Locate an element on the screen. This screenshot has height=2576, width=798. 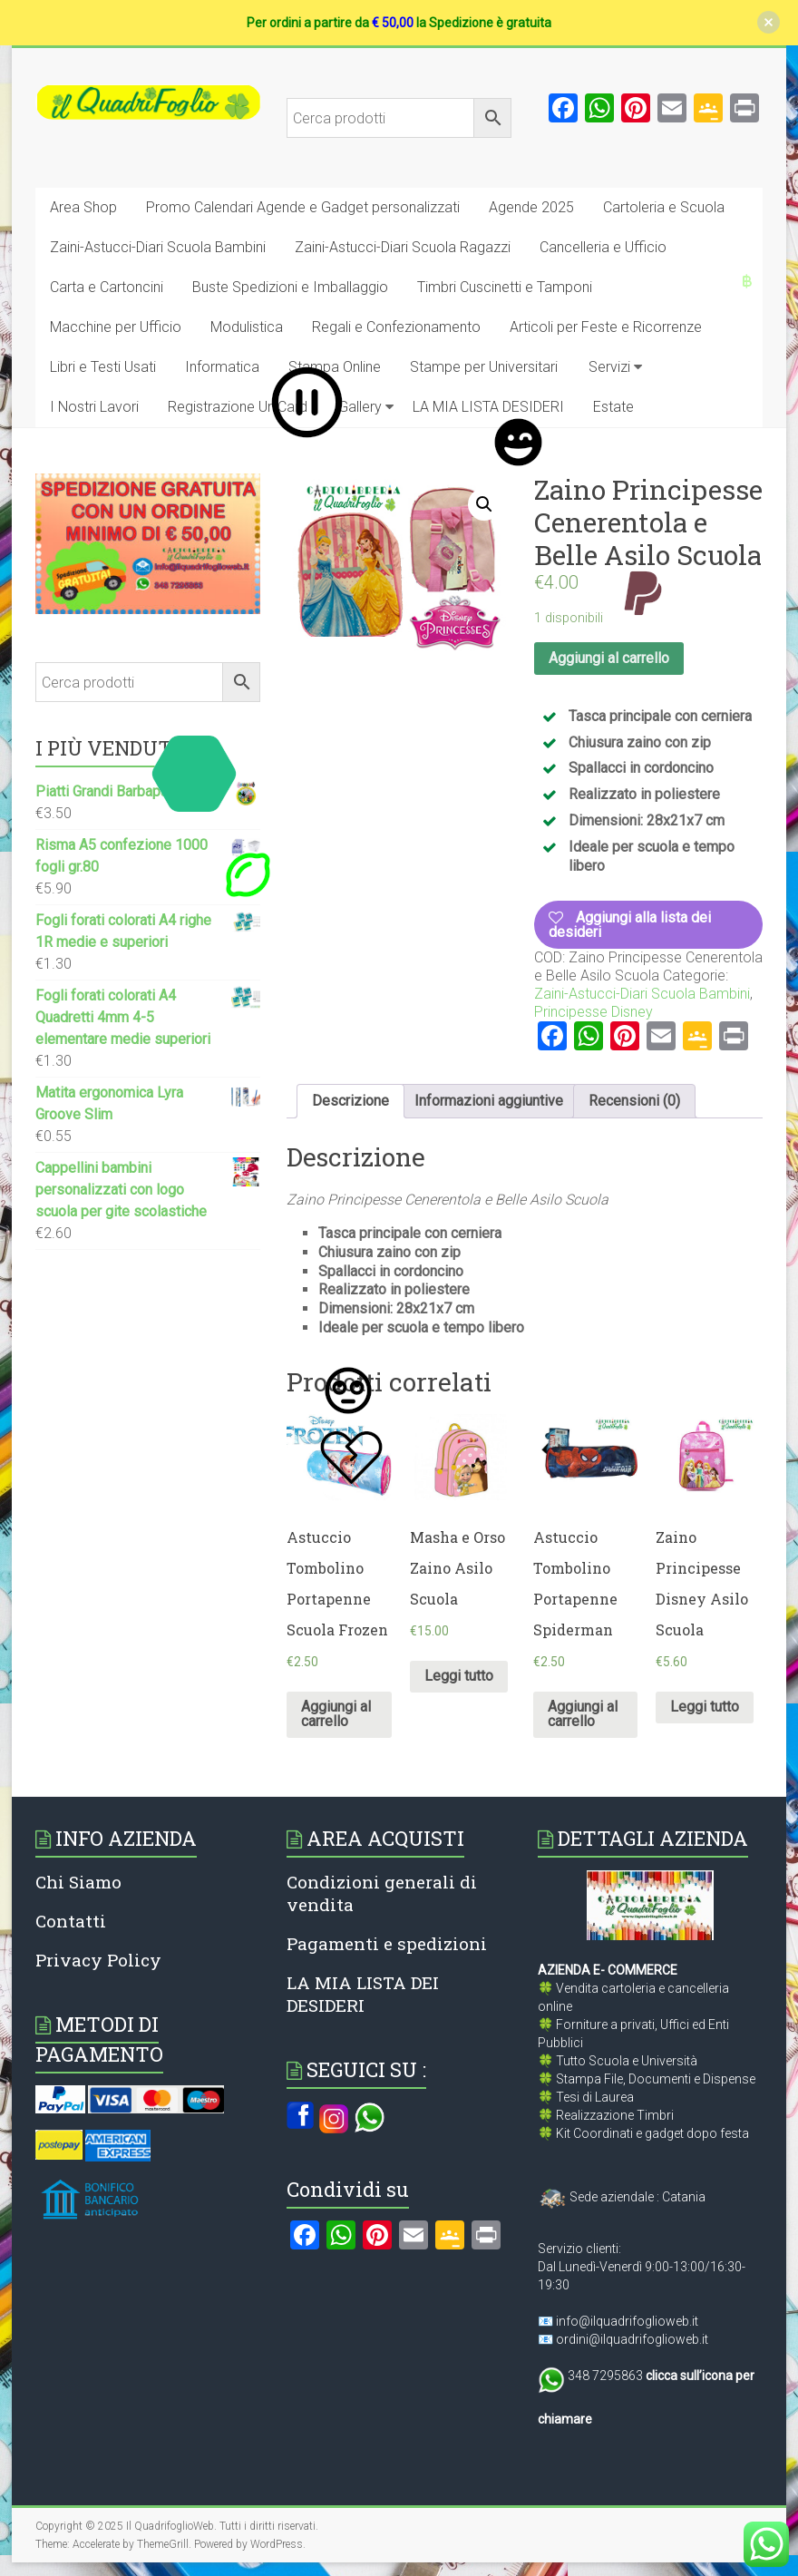
indicates fresh or organic content is located at coordinates (248, 874).